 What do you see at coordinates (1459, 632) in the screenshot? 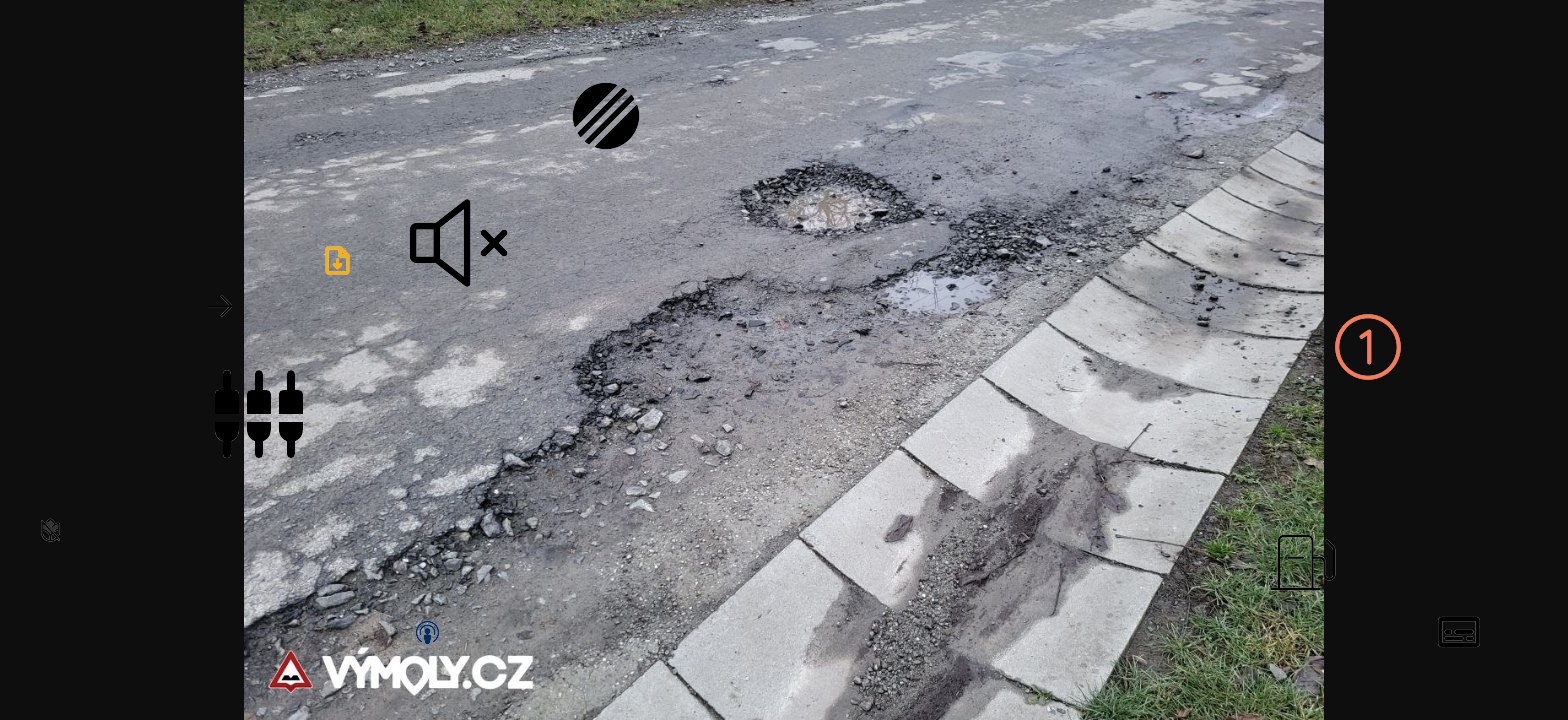
I see `enable or disable subtitles` at bounding box center [1459, 632].